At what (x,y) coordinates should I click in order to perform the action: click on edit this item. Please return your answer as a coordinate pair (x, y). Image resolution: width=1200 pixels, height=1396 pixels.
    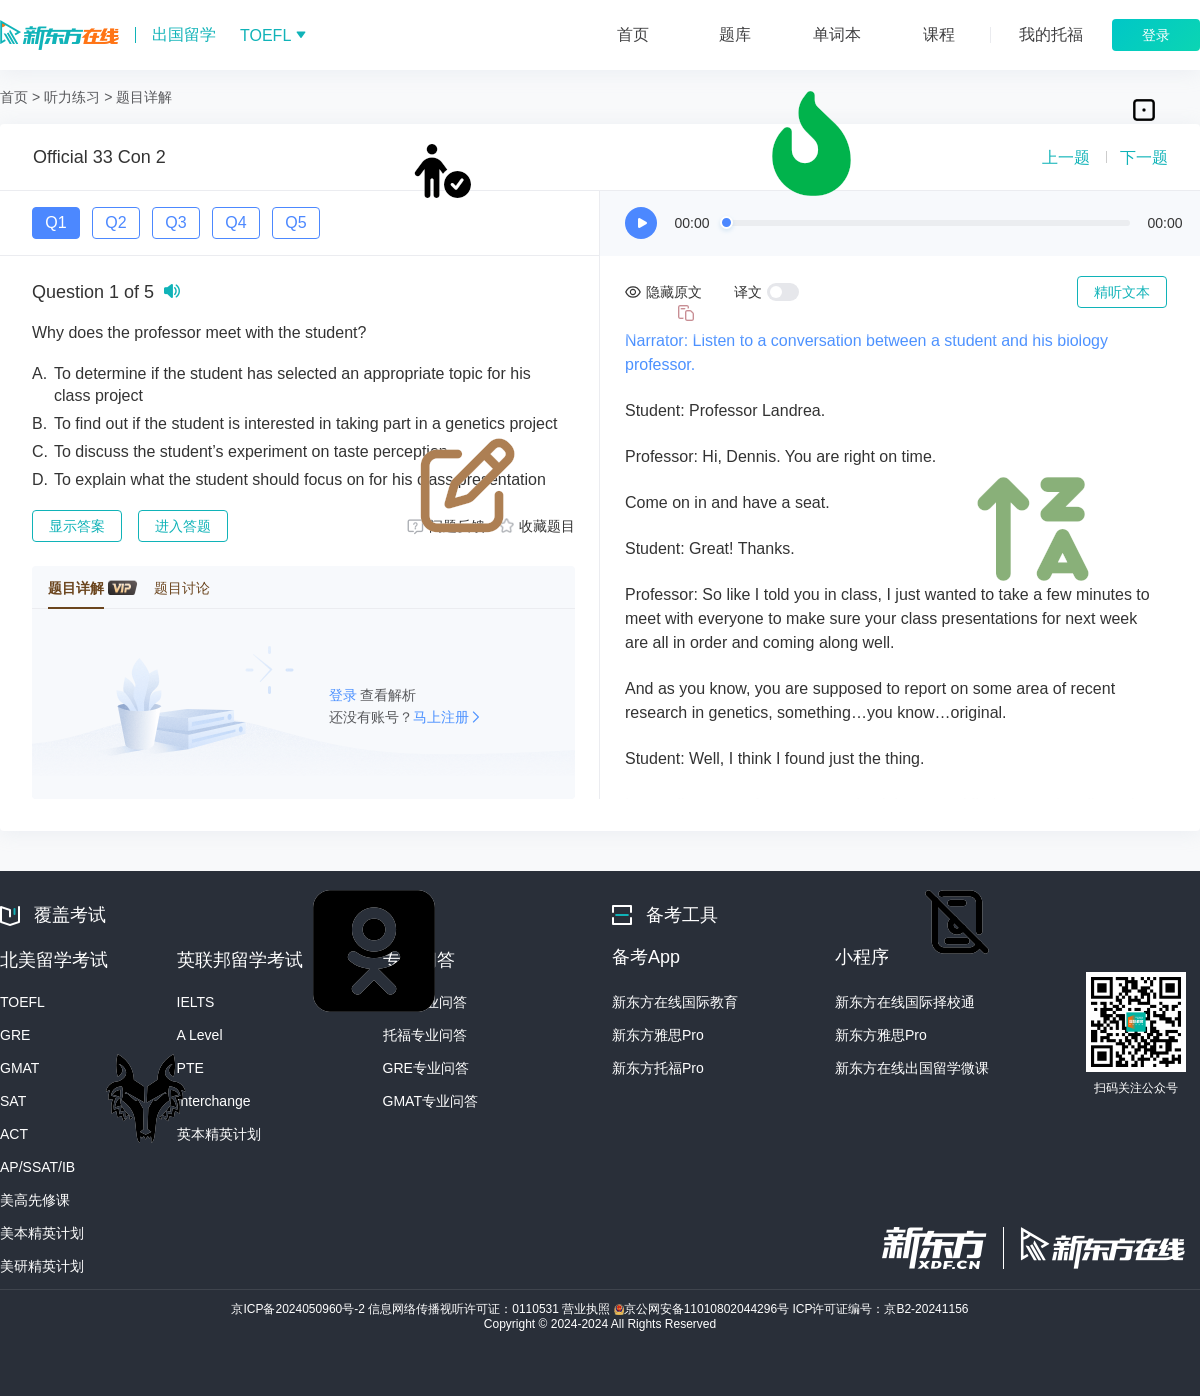
    Looking at the image, I should click on (468, 485).